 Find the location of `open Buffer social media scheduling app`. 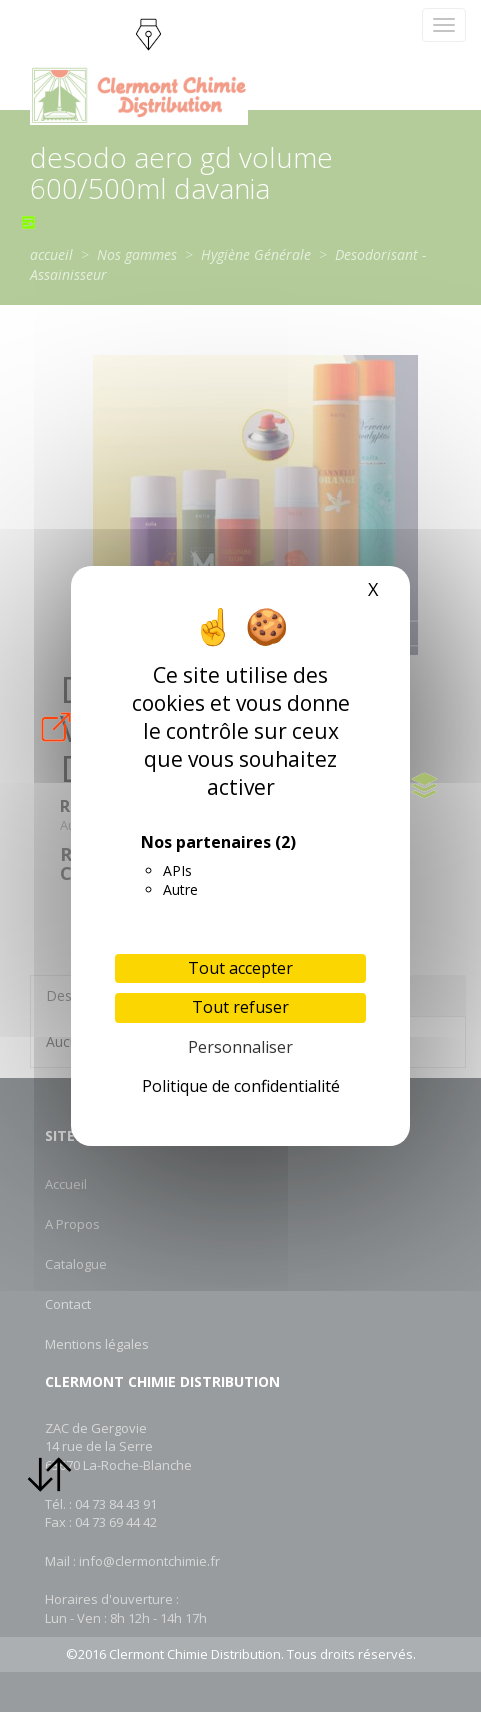

open Buffer social media scheduling app is located at coordinates (424, 785).